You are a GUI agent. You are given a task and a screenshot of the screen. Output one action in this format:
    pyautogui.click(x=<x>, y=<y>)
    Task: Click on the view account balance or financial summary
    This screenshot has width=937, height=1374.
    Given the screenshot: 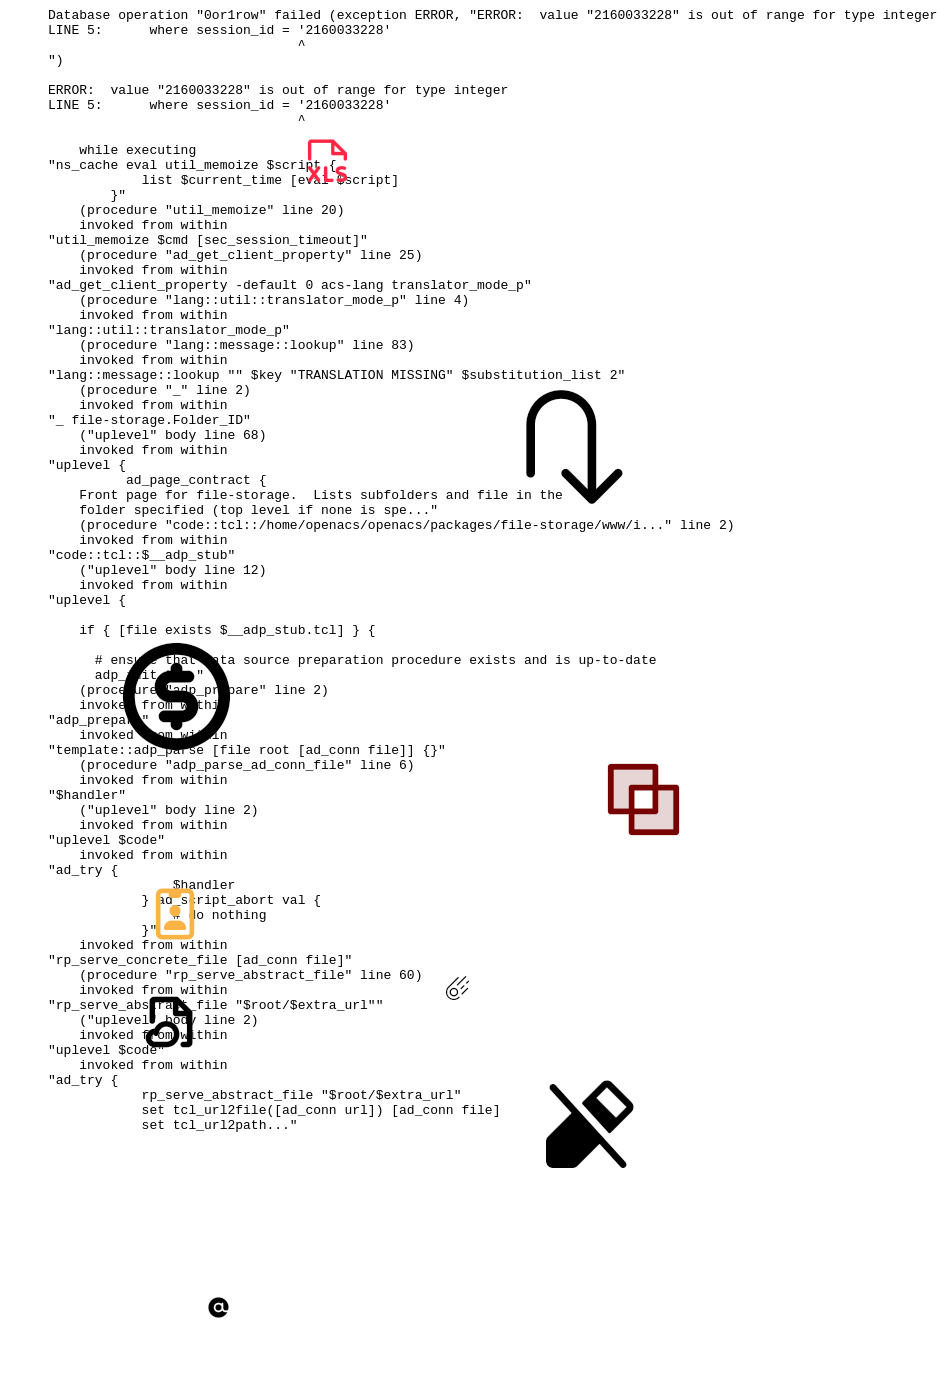 What is the action you would take?
    pyautogui.click(x=176, y=696)
    